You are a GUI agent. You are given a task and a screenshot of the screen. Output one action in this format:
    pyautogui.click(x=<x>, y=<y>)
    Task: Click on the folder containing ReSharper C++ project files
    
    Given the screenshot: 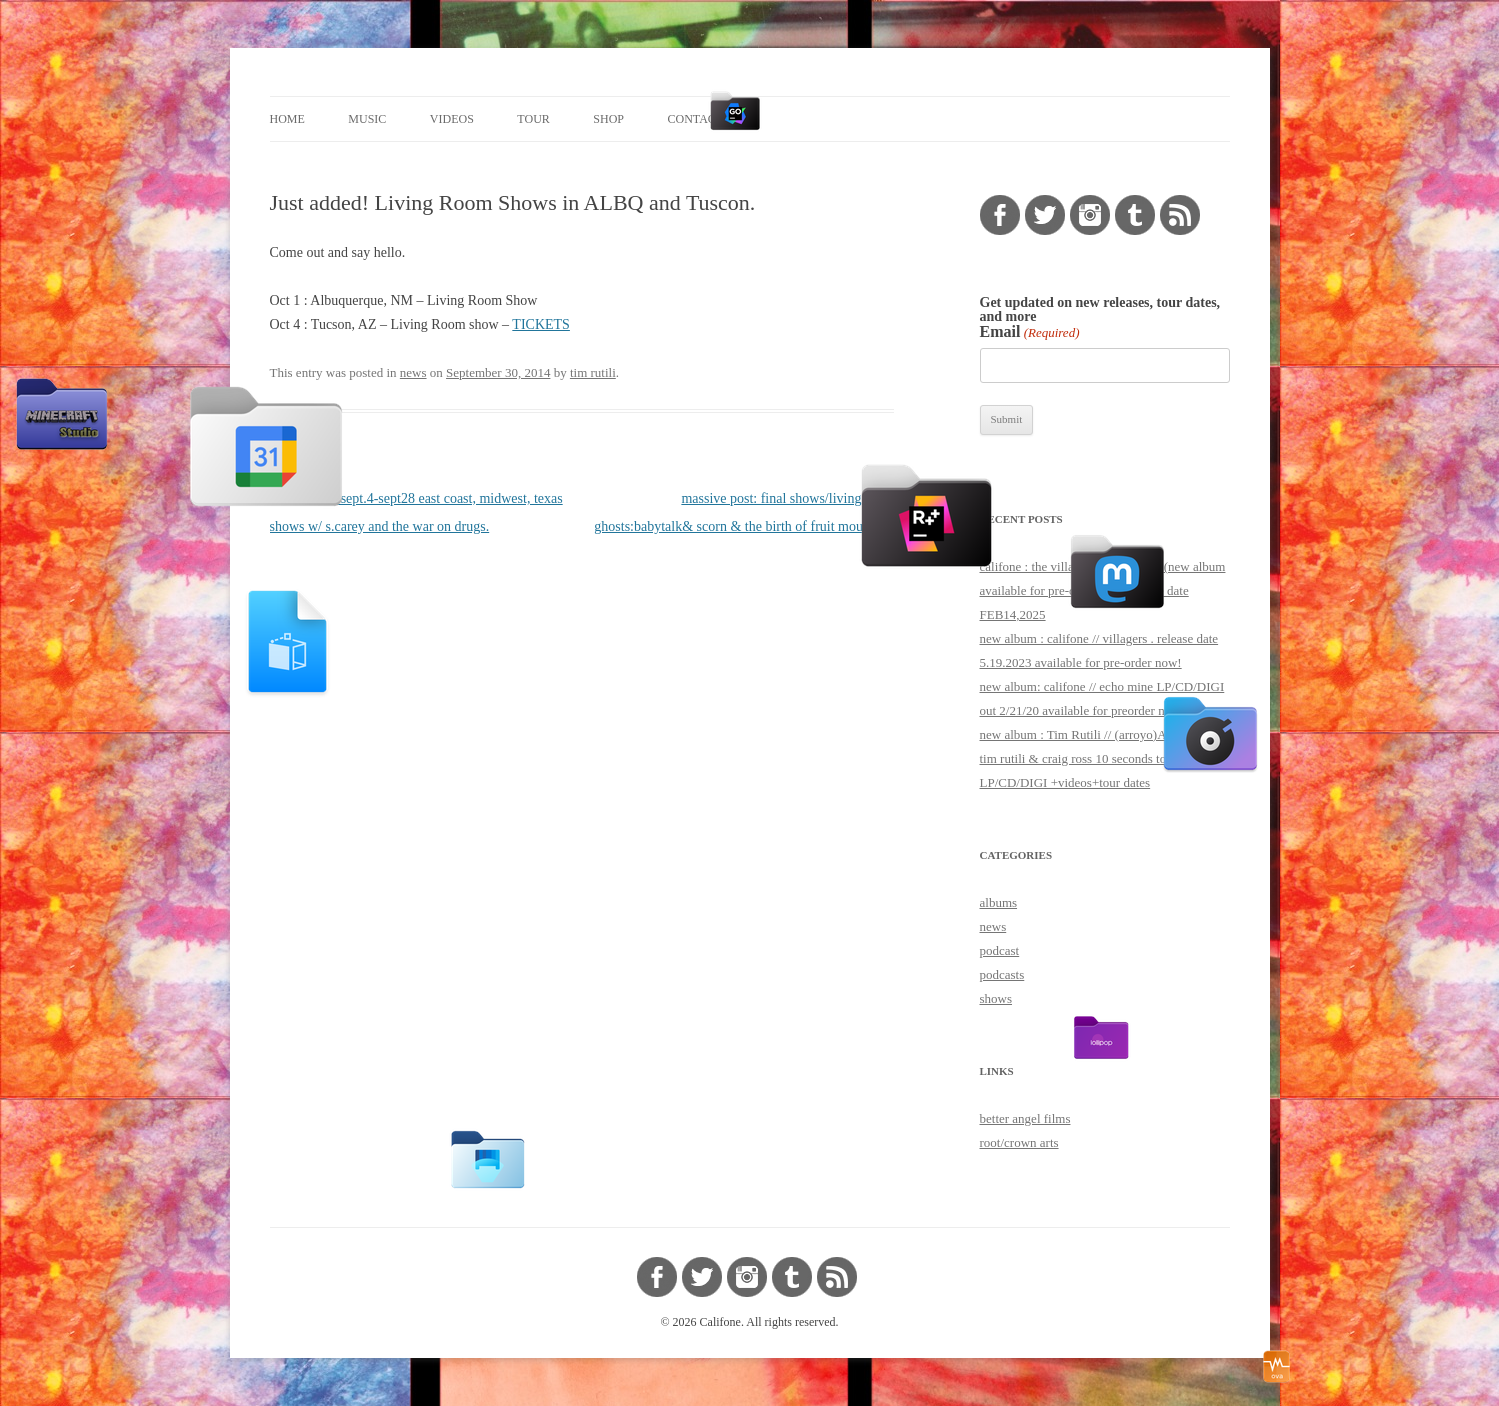 What is the action you would take?
    pyautogui.click(x=926, y=519)
    